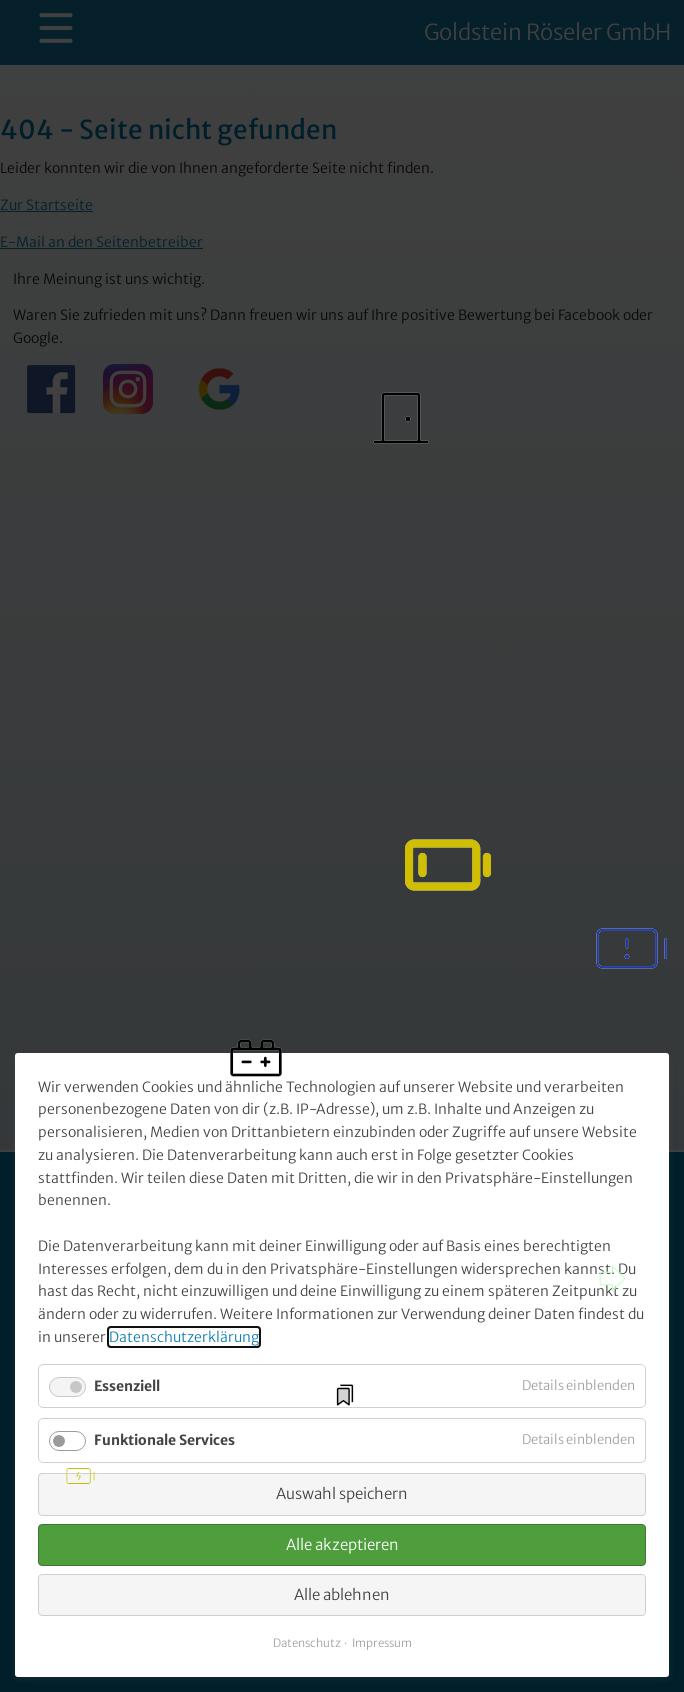 Image resolution: width=684 pixels, height=1692 pixels. I want to click on go forward or proceed to the next step, so click(611, 1278).